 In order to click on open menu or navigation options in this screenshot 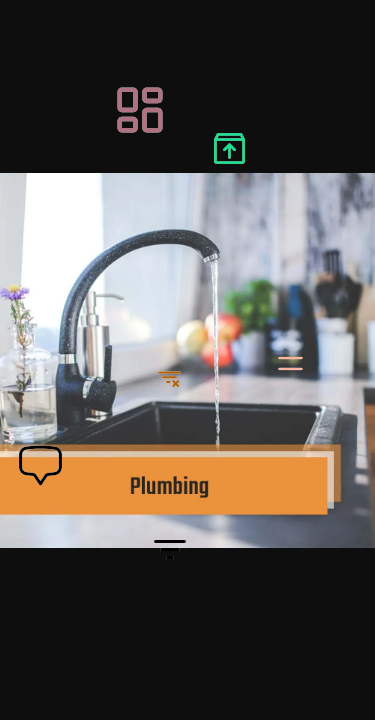, I will do `click(290, 363)`.